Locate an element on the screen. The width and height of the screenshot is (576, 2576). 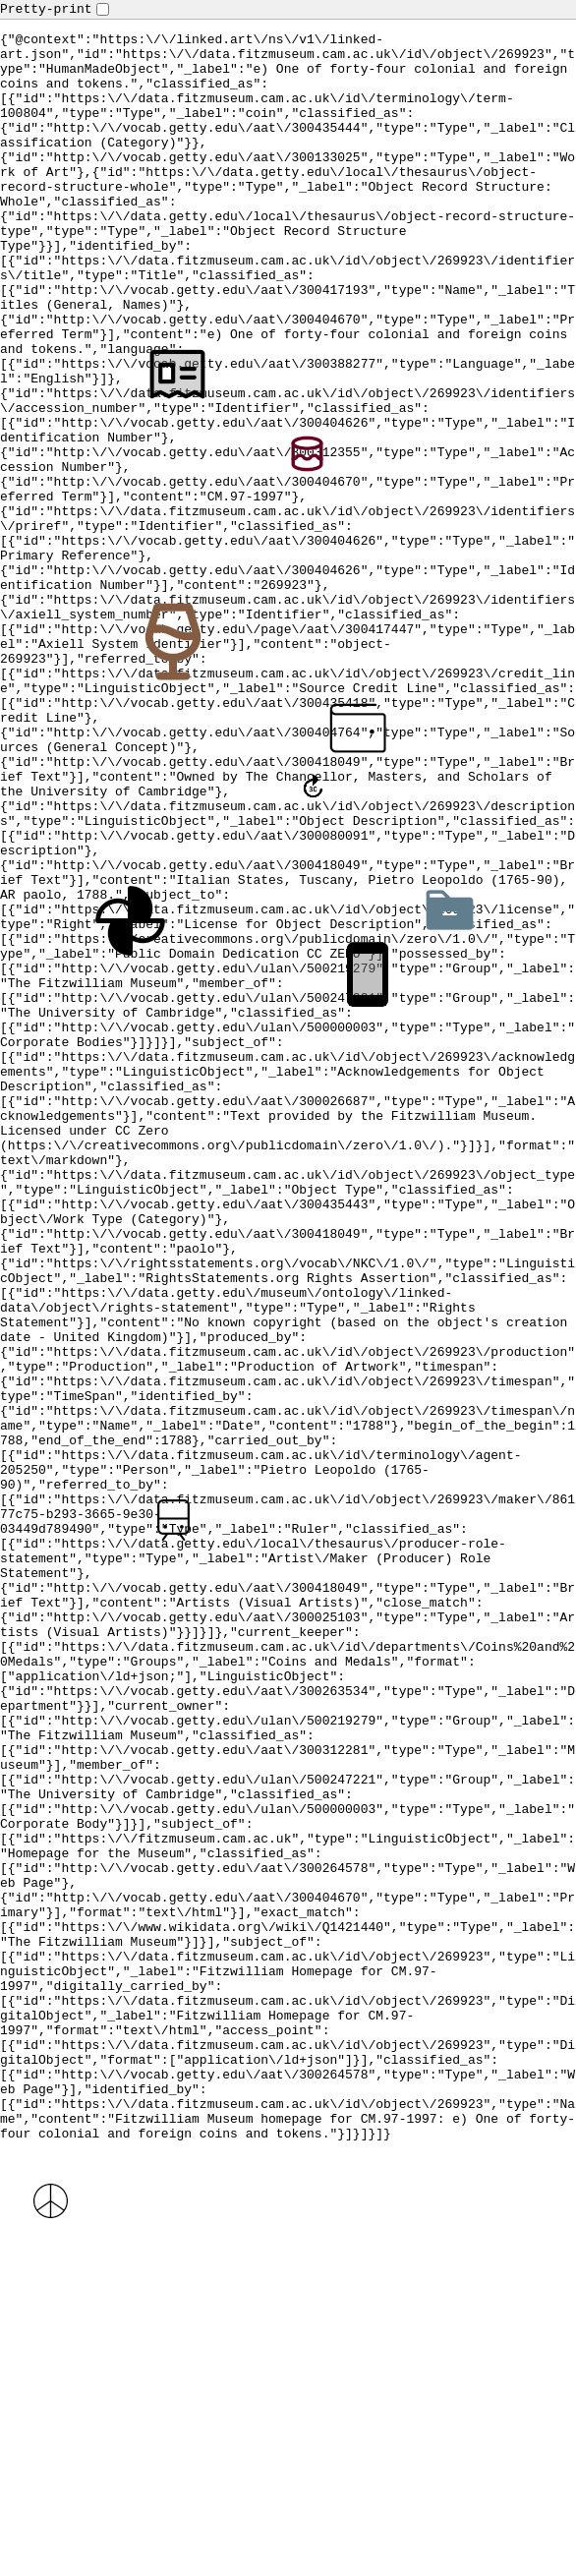
remove a file from this folder is located at coordinates (449, 909).